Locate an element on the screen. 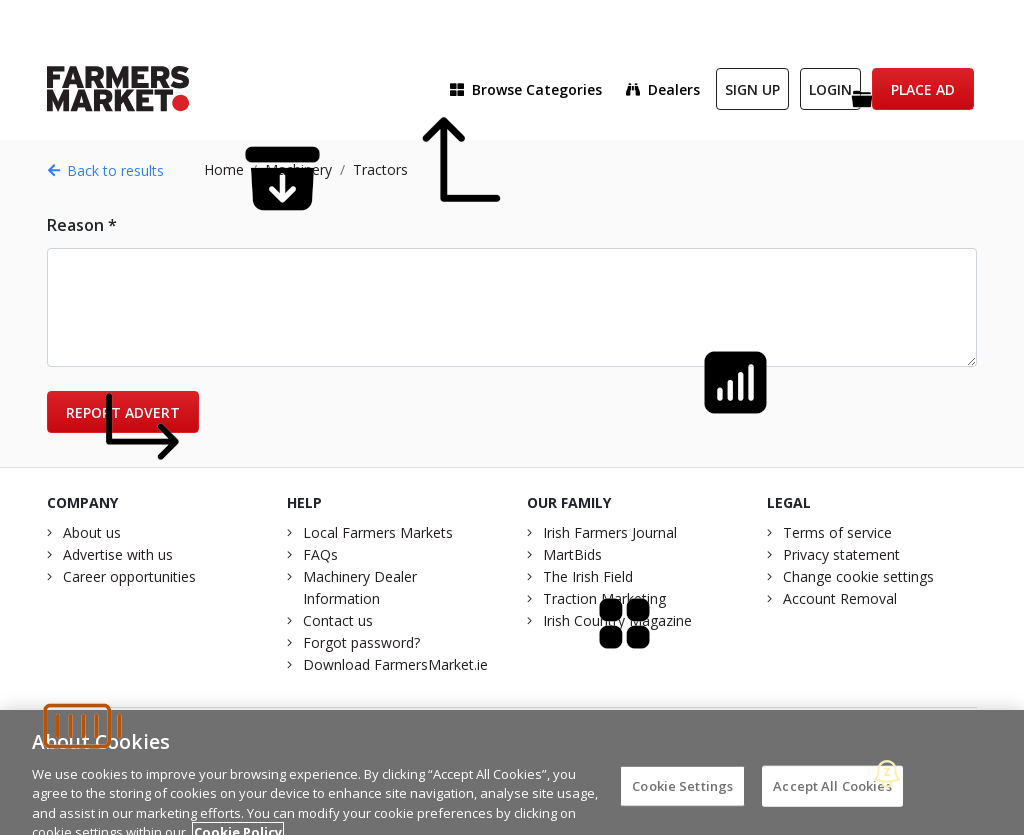 The image size is (1024, 835). snooze notifications temporarily is located at coordinates (887, 774).